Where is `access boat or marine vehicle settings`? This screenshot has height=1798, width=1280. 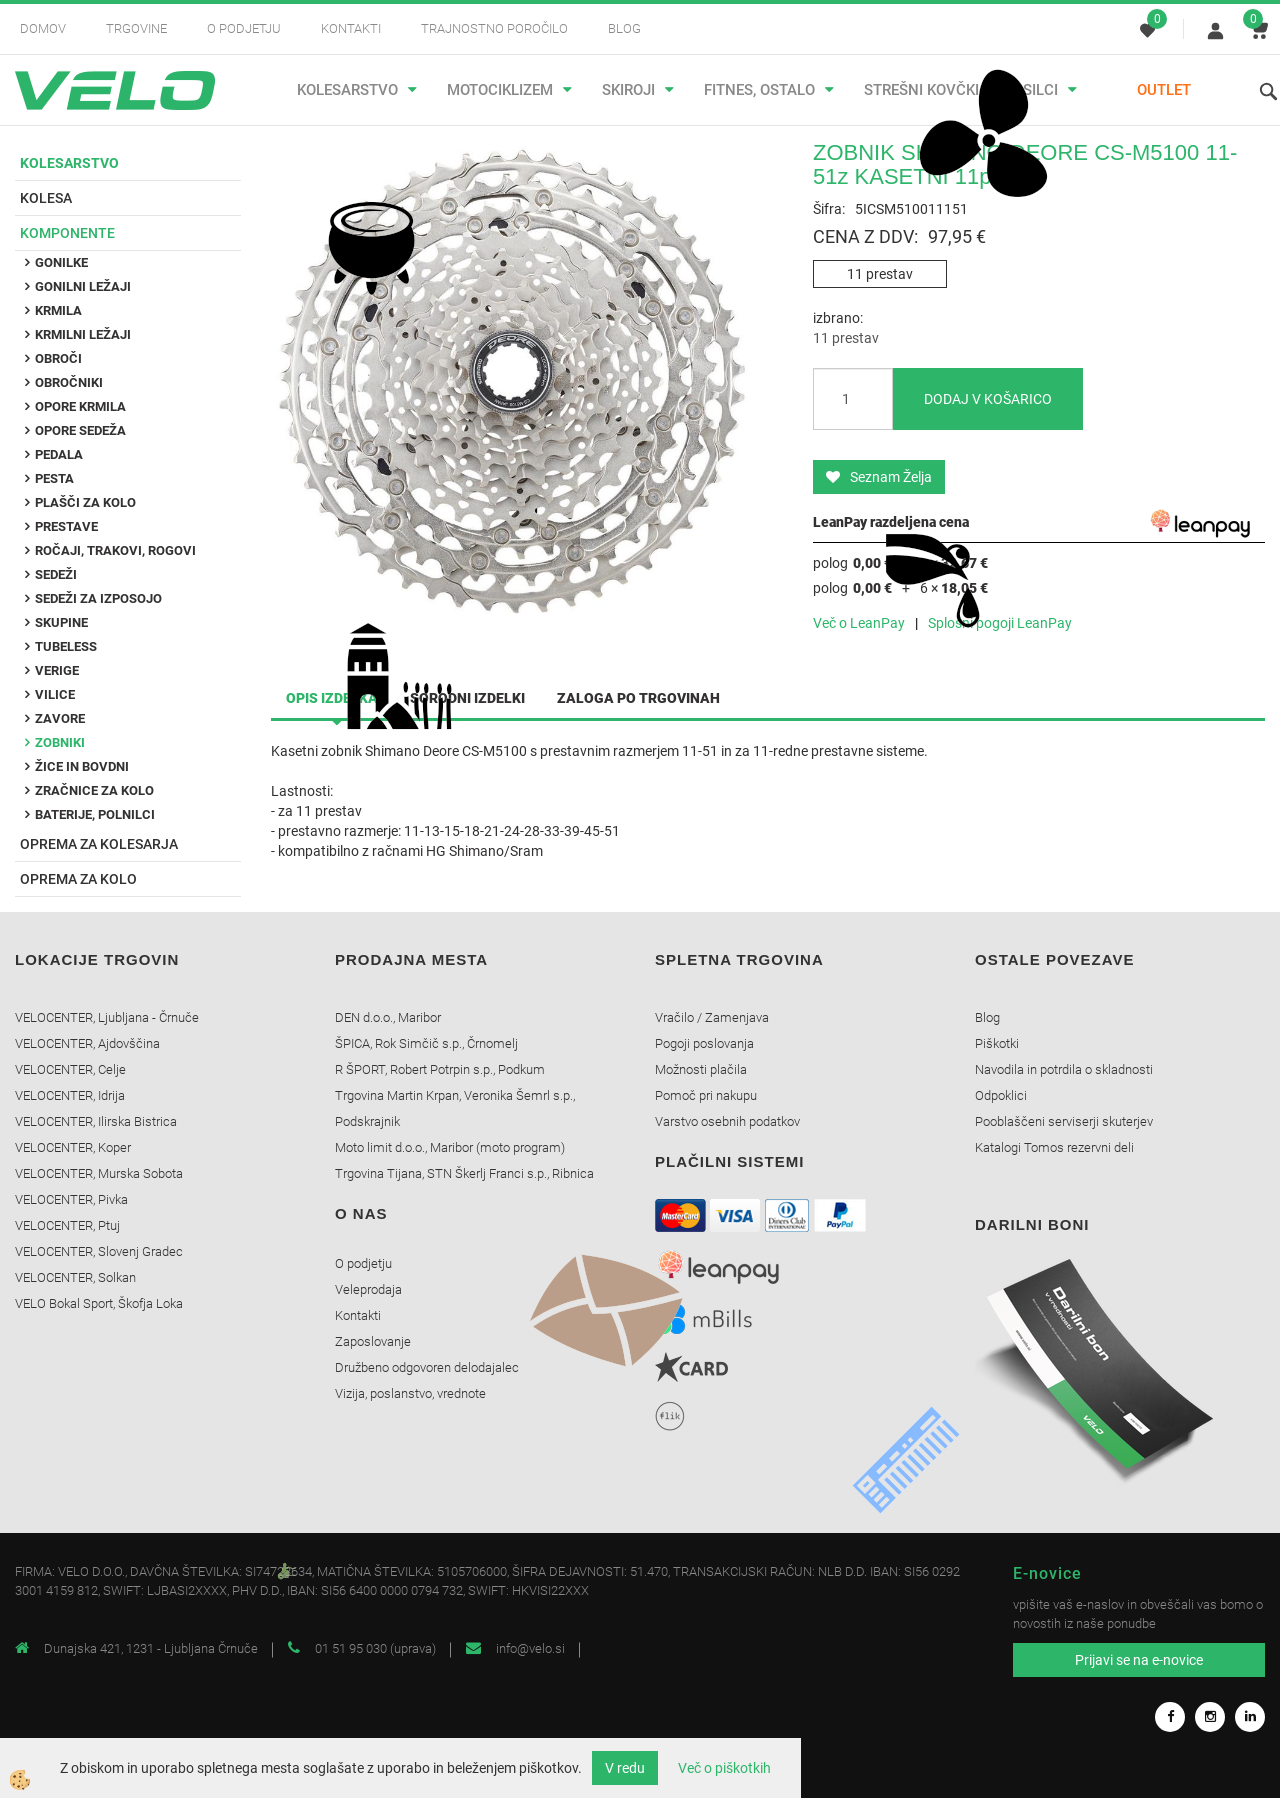 access boat or marine vehicle settings is located at coordinates (983, 133).